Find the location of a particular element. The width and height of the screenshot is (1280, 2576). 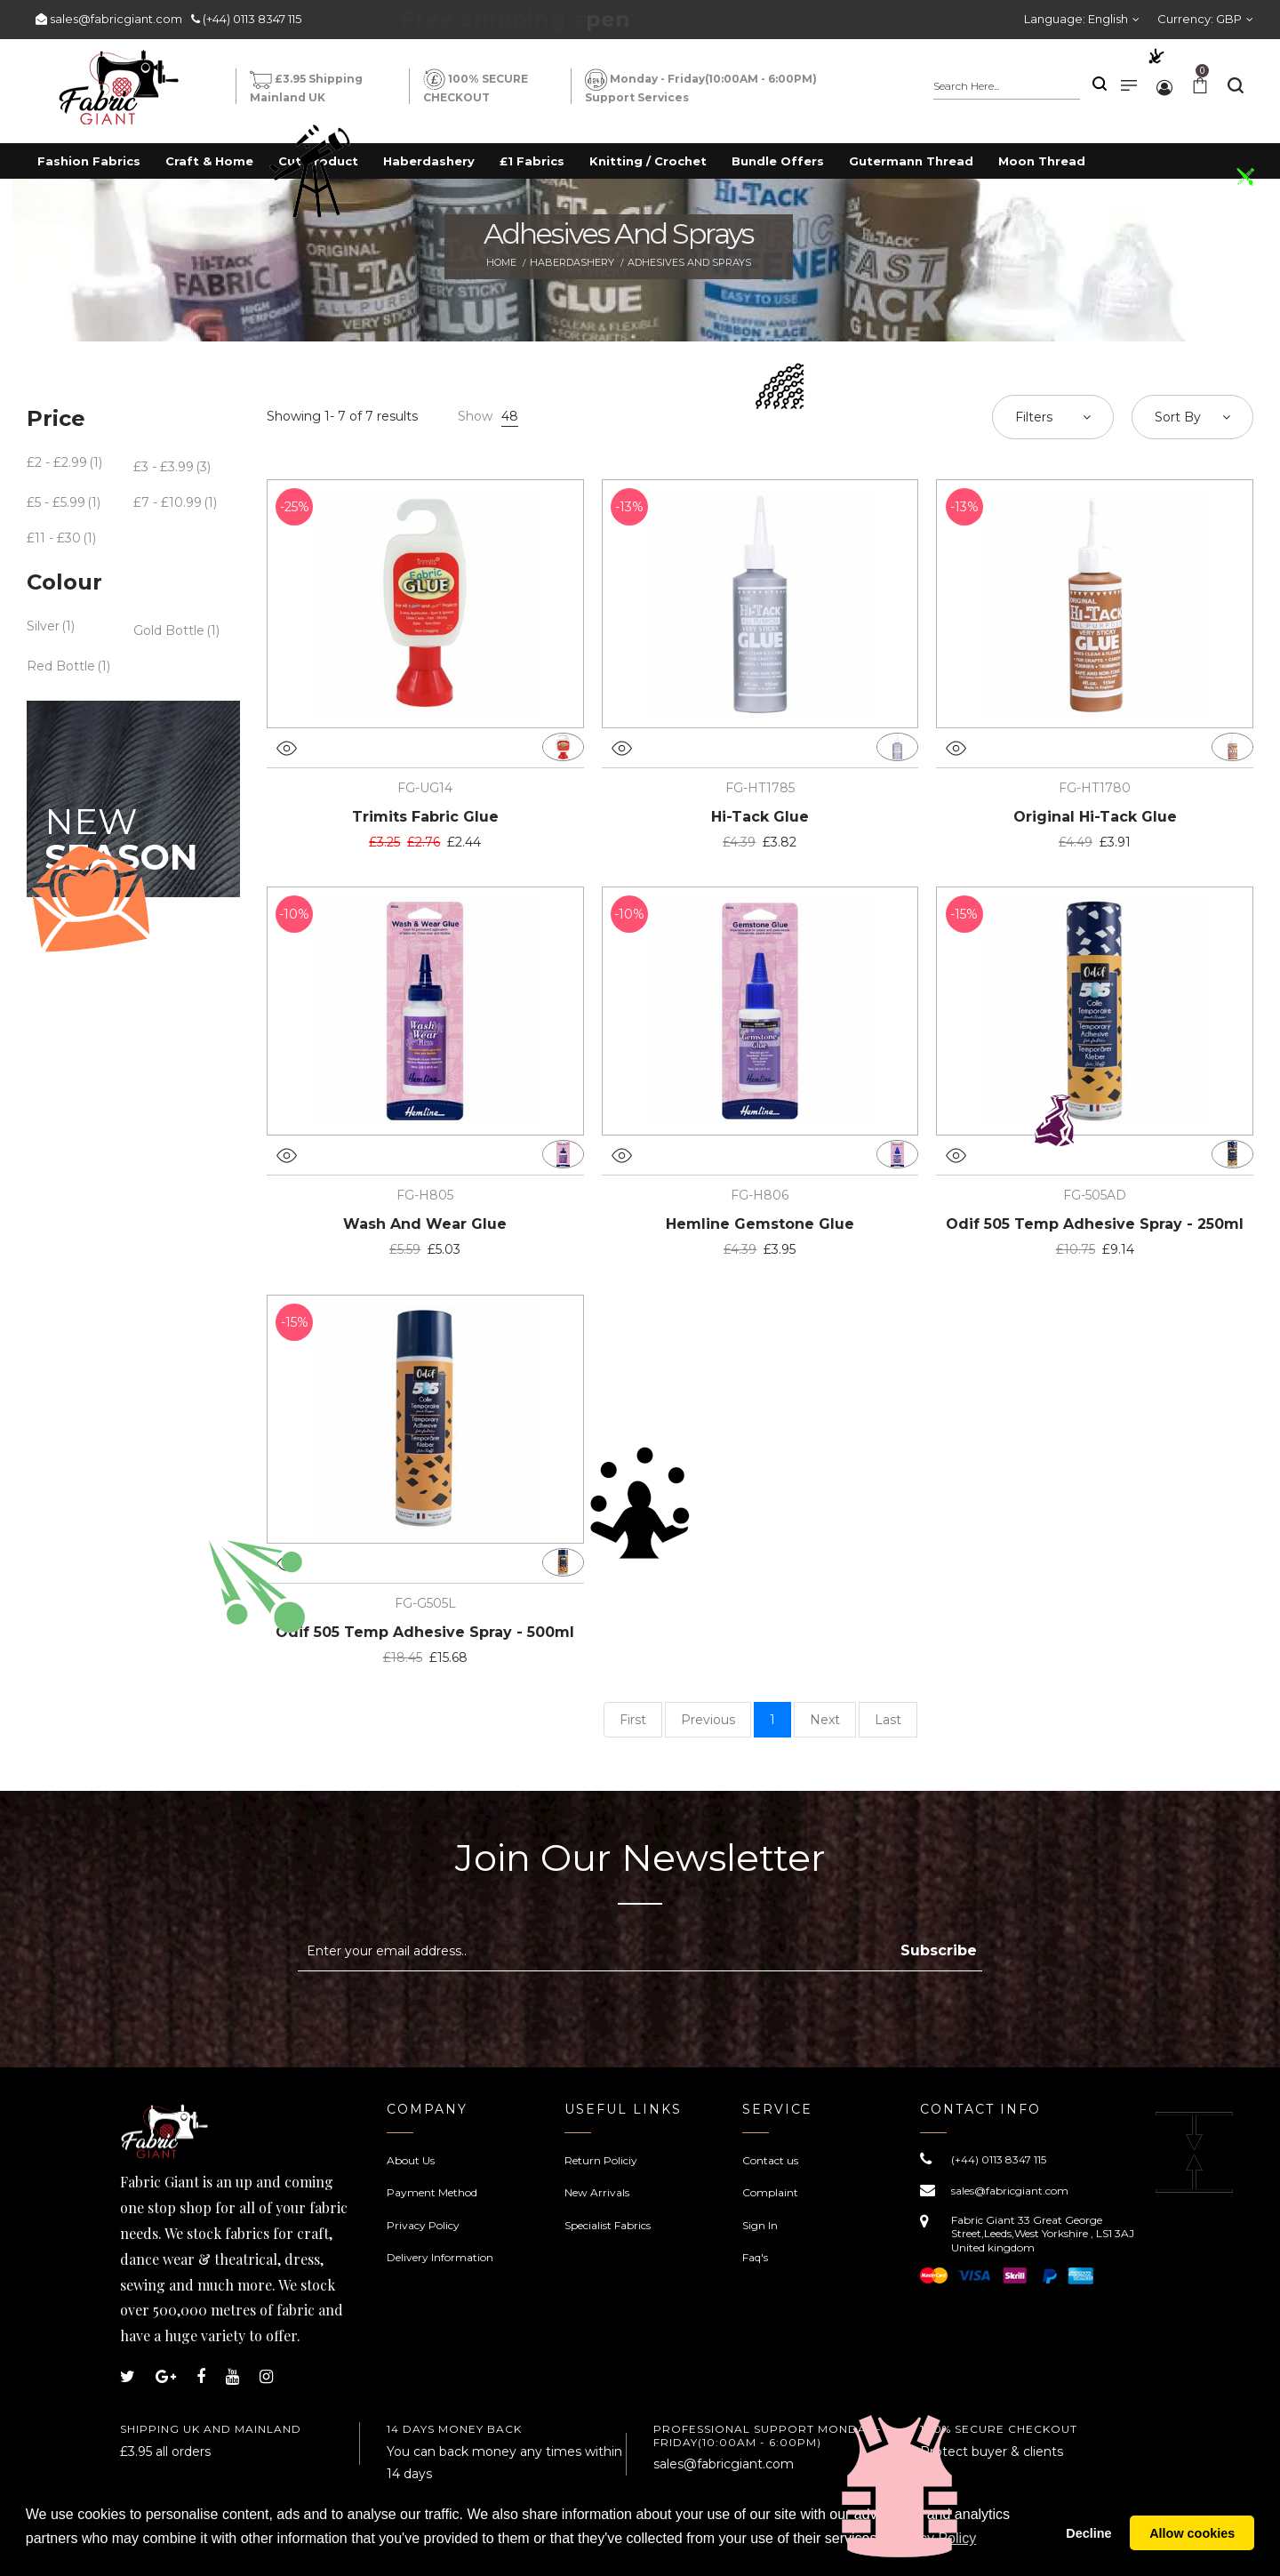

explore or discover new content is located at coordinates (309, 171).